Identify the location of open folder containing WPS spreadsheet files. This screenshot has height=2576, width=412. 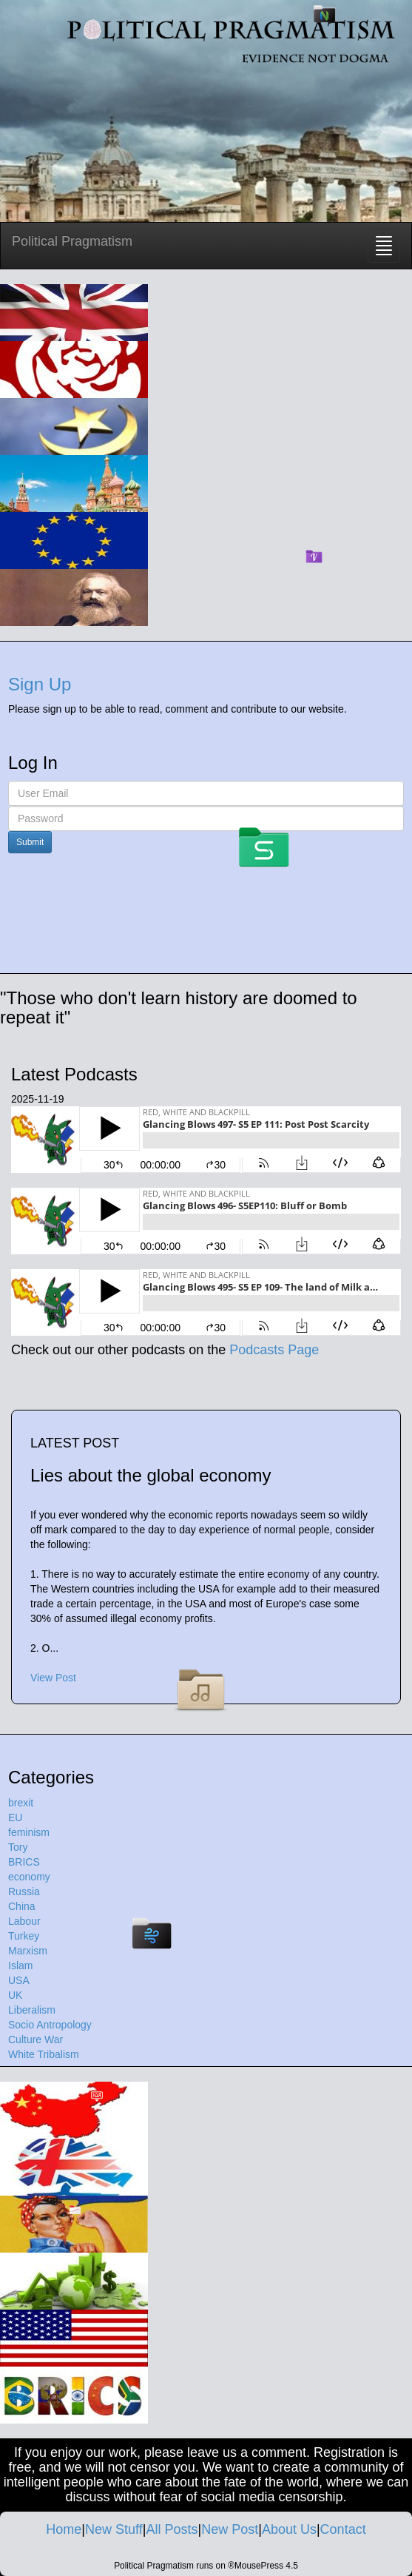
(263, 848).